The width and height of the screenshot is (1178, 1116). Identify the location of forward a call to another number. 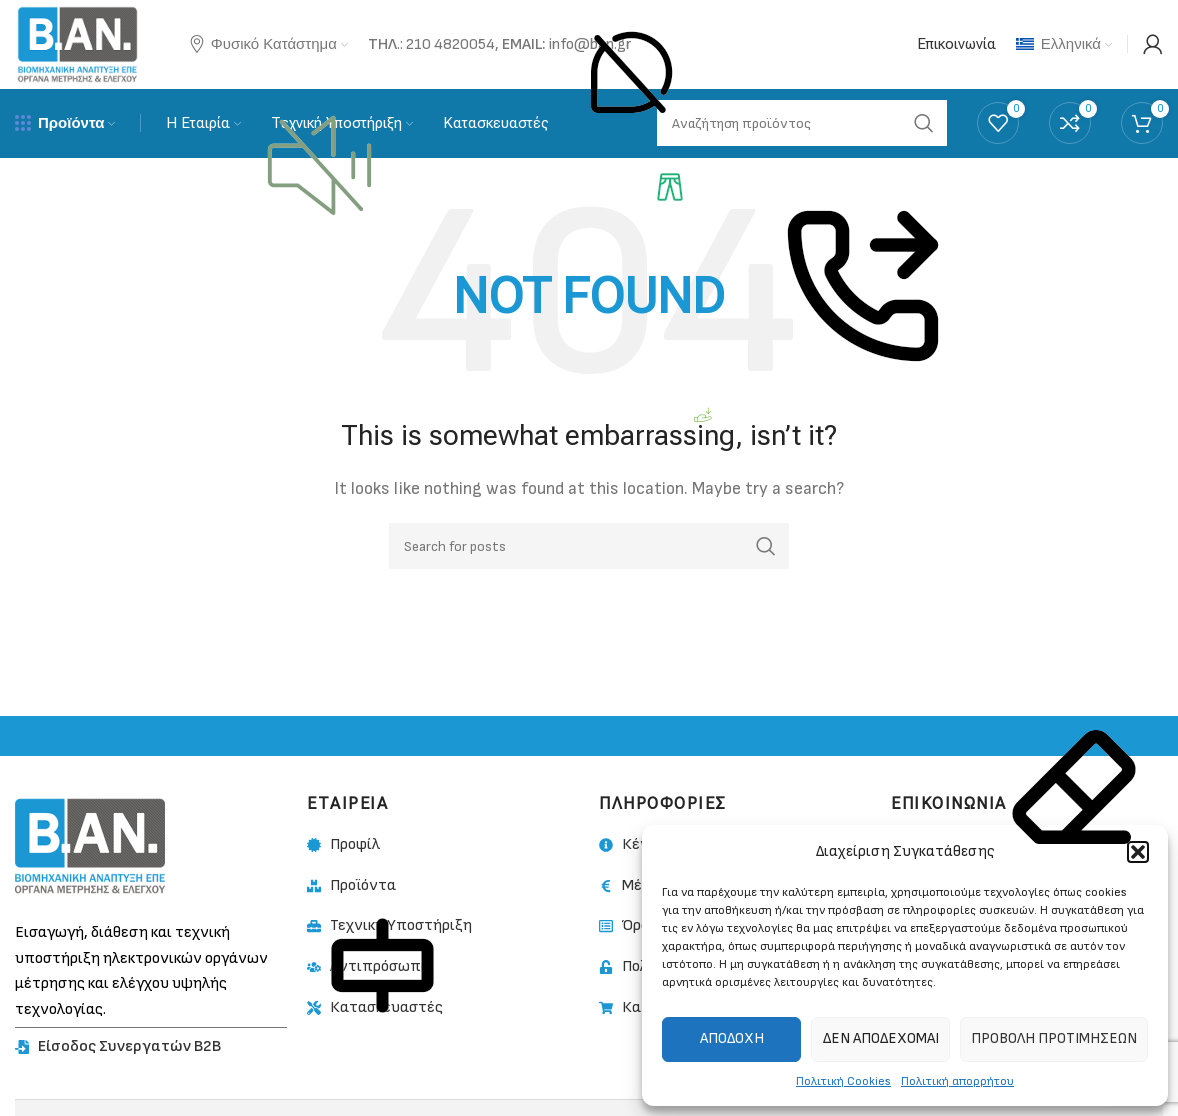
(863, 286).